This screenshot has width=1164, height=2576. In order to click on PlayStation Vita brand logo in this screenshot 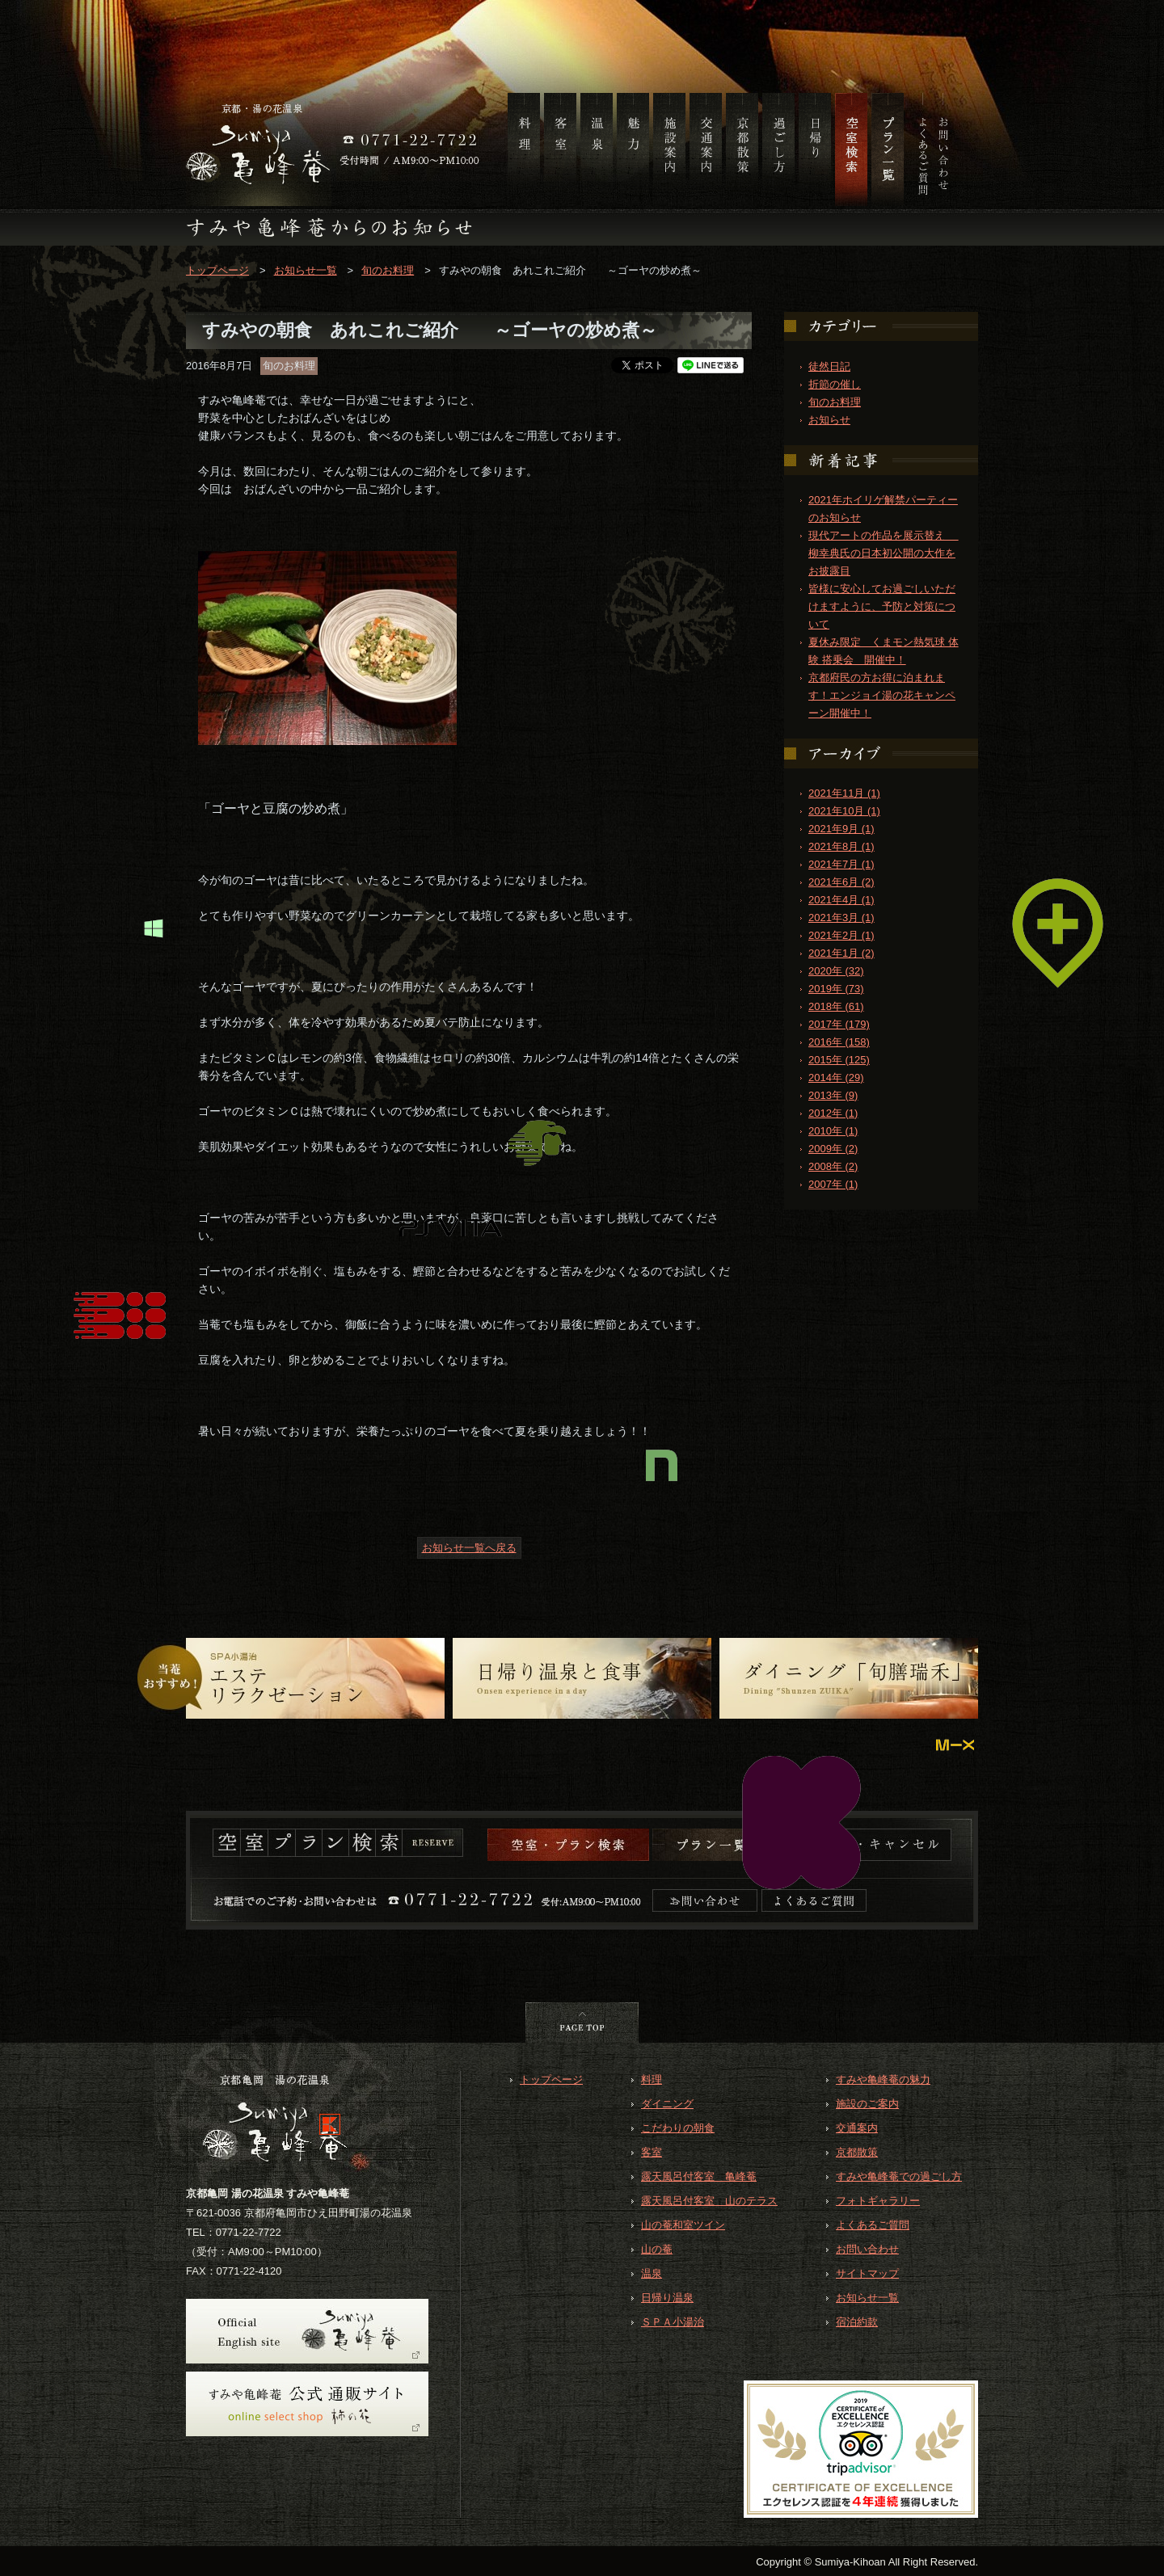, I will do `click(450, 1227)`.